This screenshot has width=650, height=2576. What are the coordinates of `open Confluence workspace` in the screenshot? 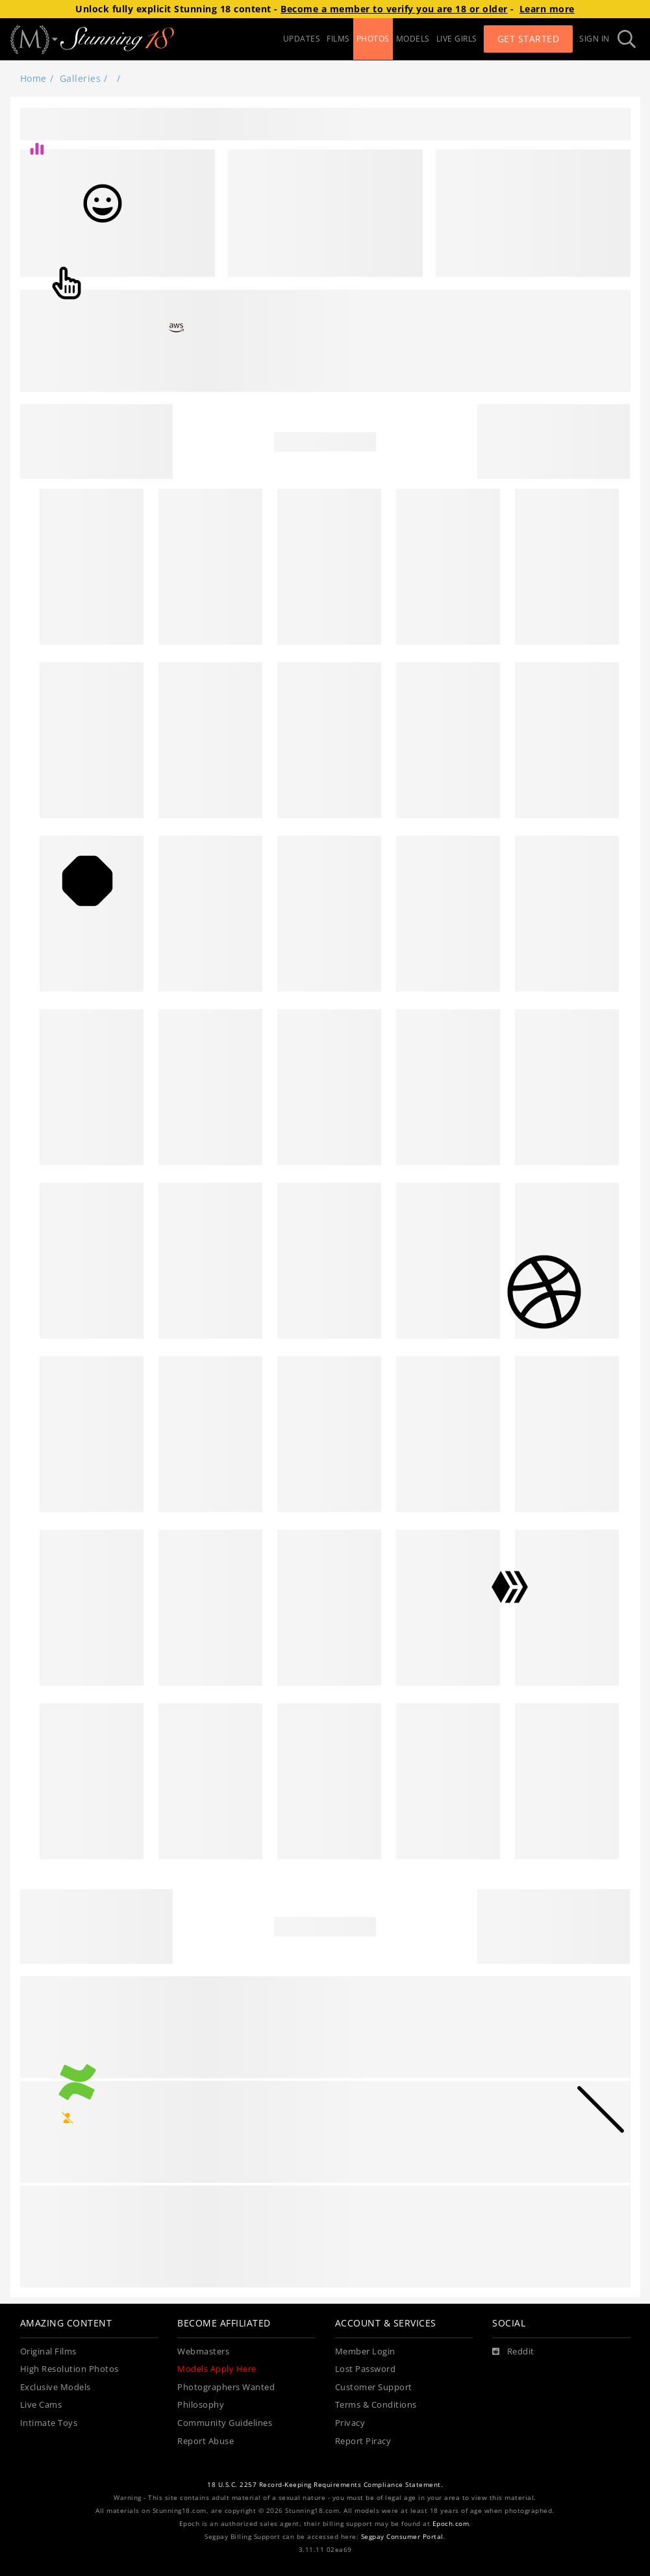 It's located at (77, 2082).